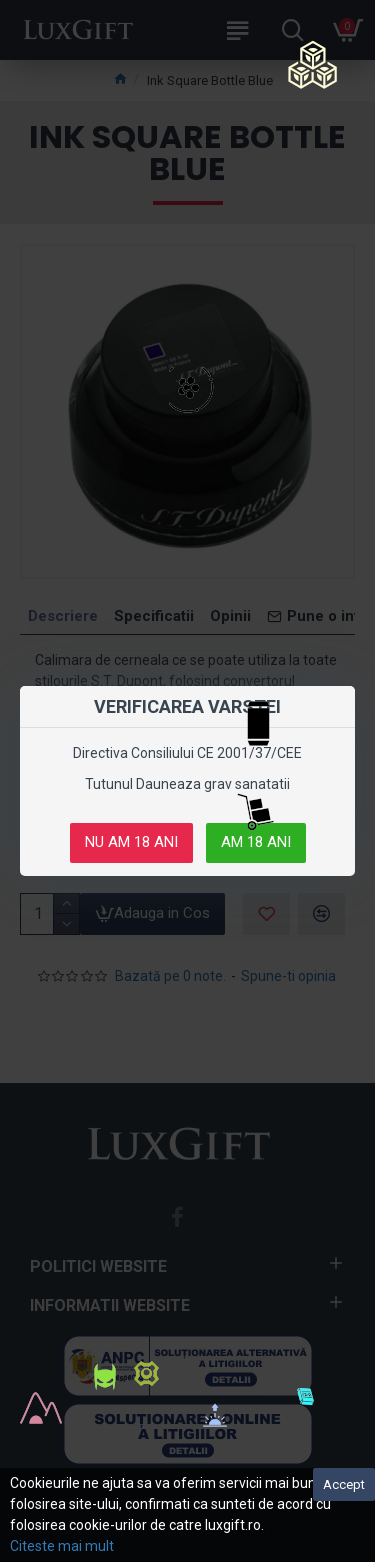  Describe the element at coordinates (105, 1377) in the screenshot. I see `select batman or superhero character` at that location.